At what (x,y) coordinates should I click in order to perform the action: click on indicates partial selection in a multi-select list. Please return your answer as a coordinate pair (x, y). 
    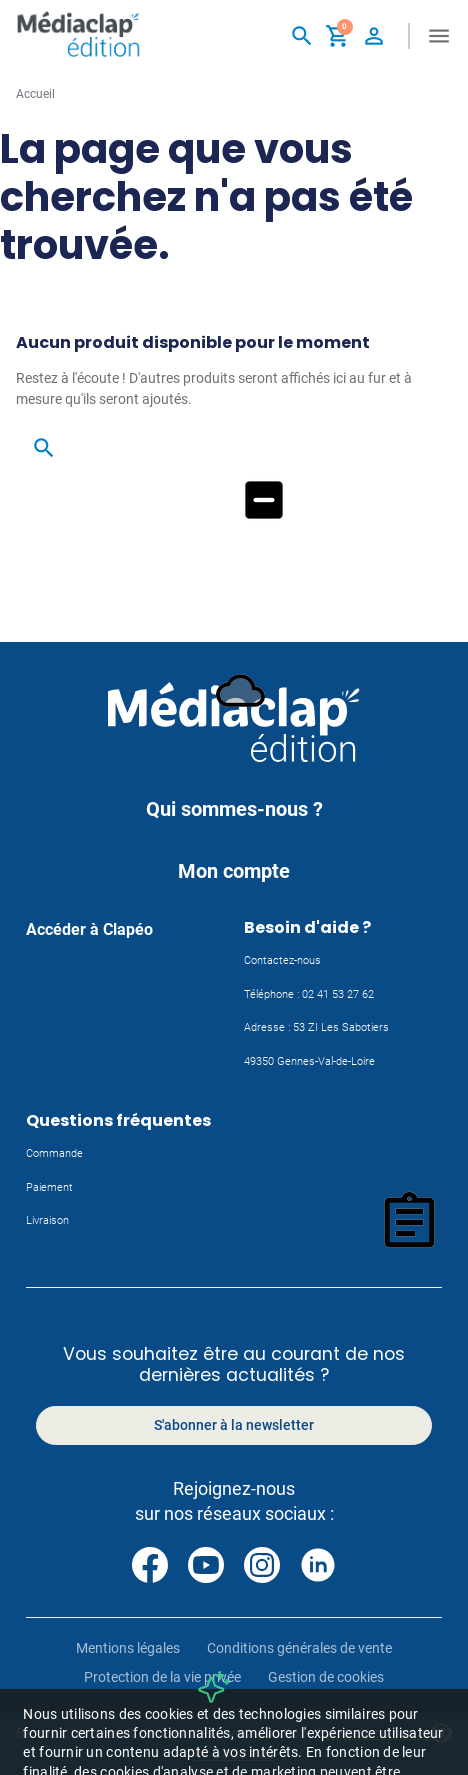
    Looking at the image, I should click on (264, 500).